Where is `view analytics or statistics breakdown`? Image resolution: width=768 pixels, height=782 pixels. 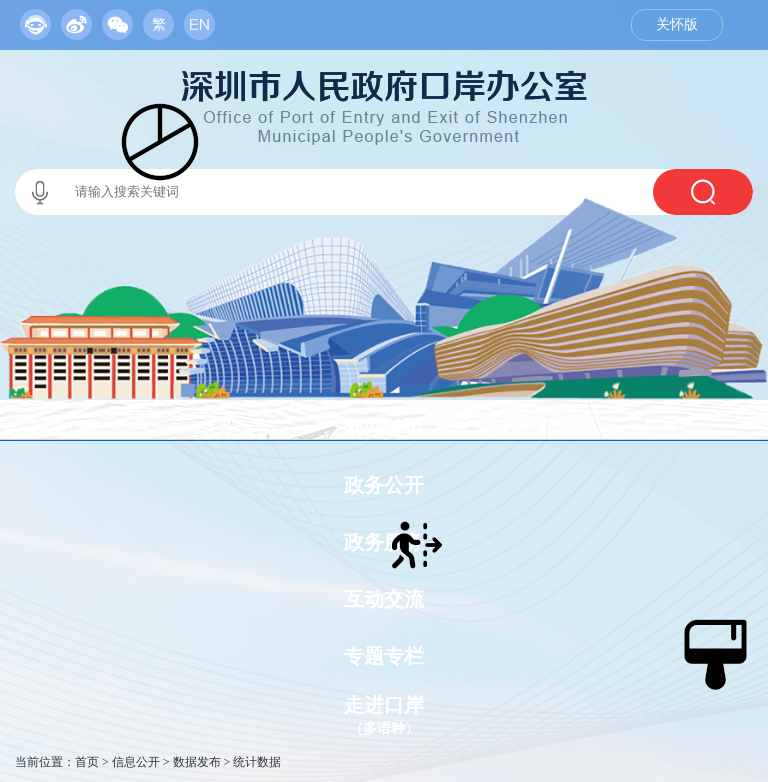
view analytics or statistics breakdown is located at coordinates (160, 142).